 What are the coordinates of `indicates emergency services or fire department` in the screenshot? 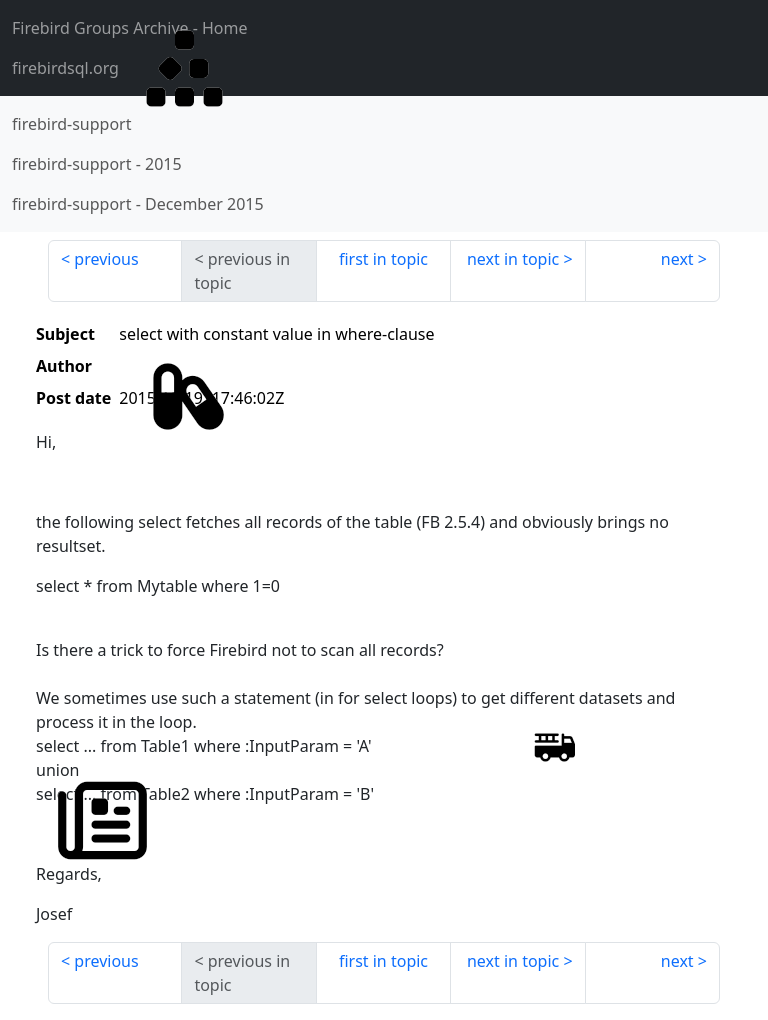 It's located at (553, 745).